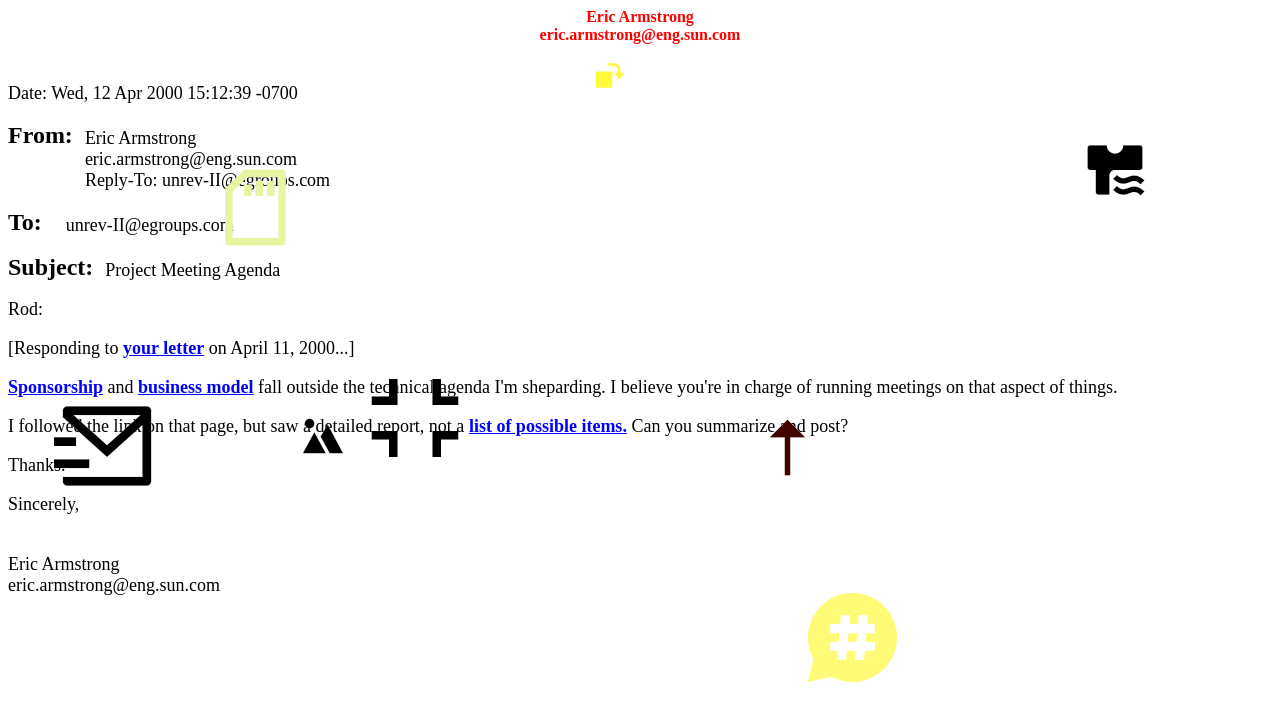 This screenshot has width=1280, height=720. Describe the element at coordinates (415, 418) in the screenshot. I see `exit fullscreen mode` at that location.